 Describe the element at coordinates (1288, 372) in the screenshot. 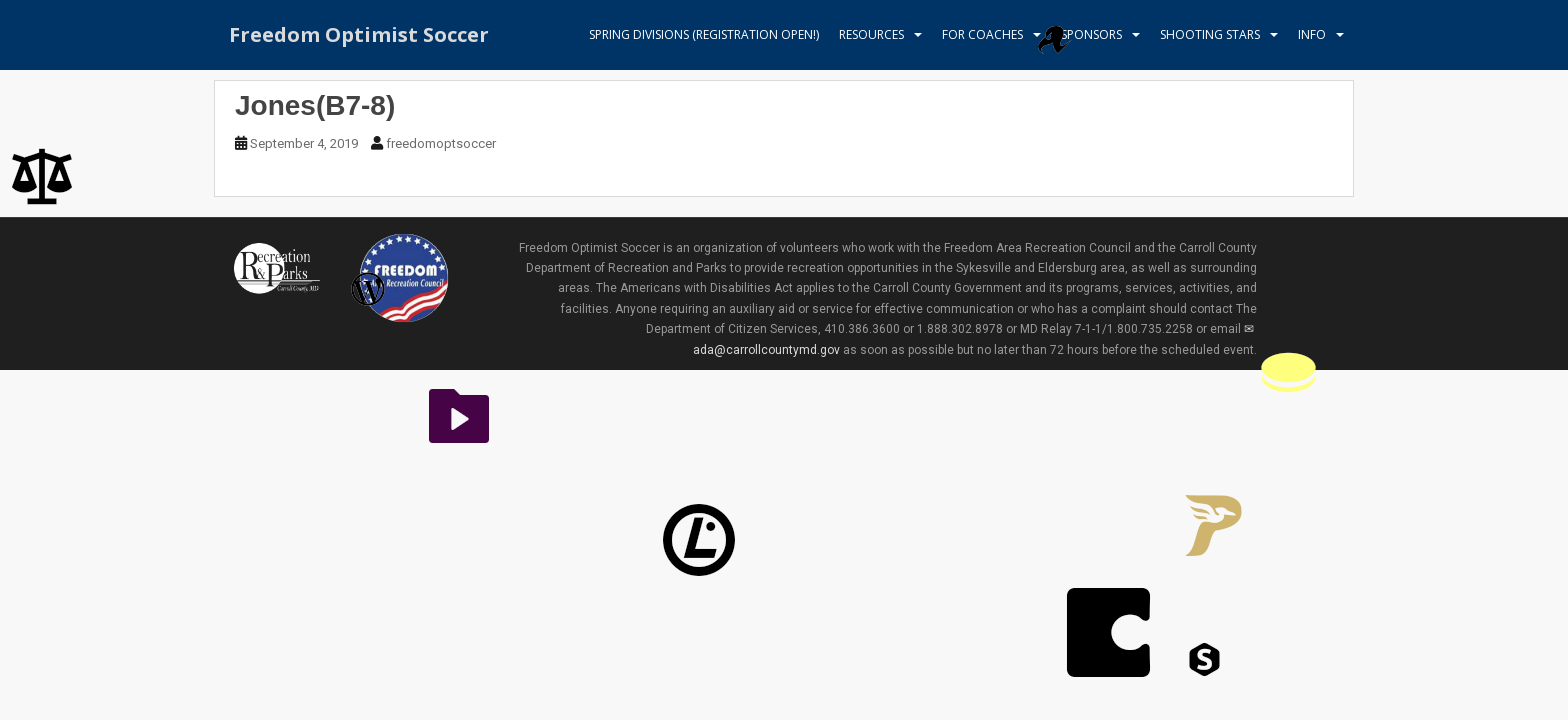

I see `view your coin balance or currency` at that location.